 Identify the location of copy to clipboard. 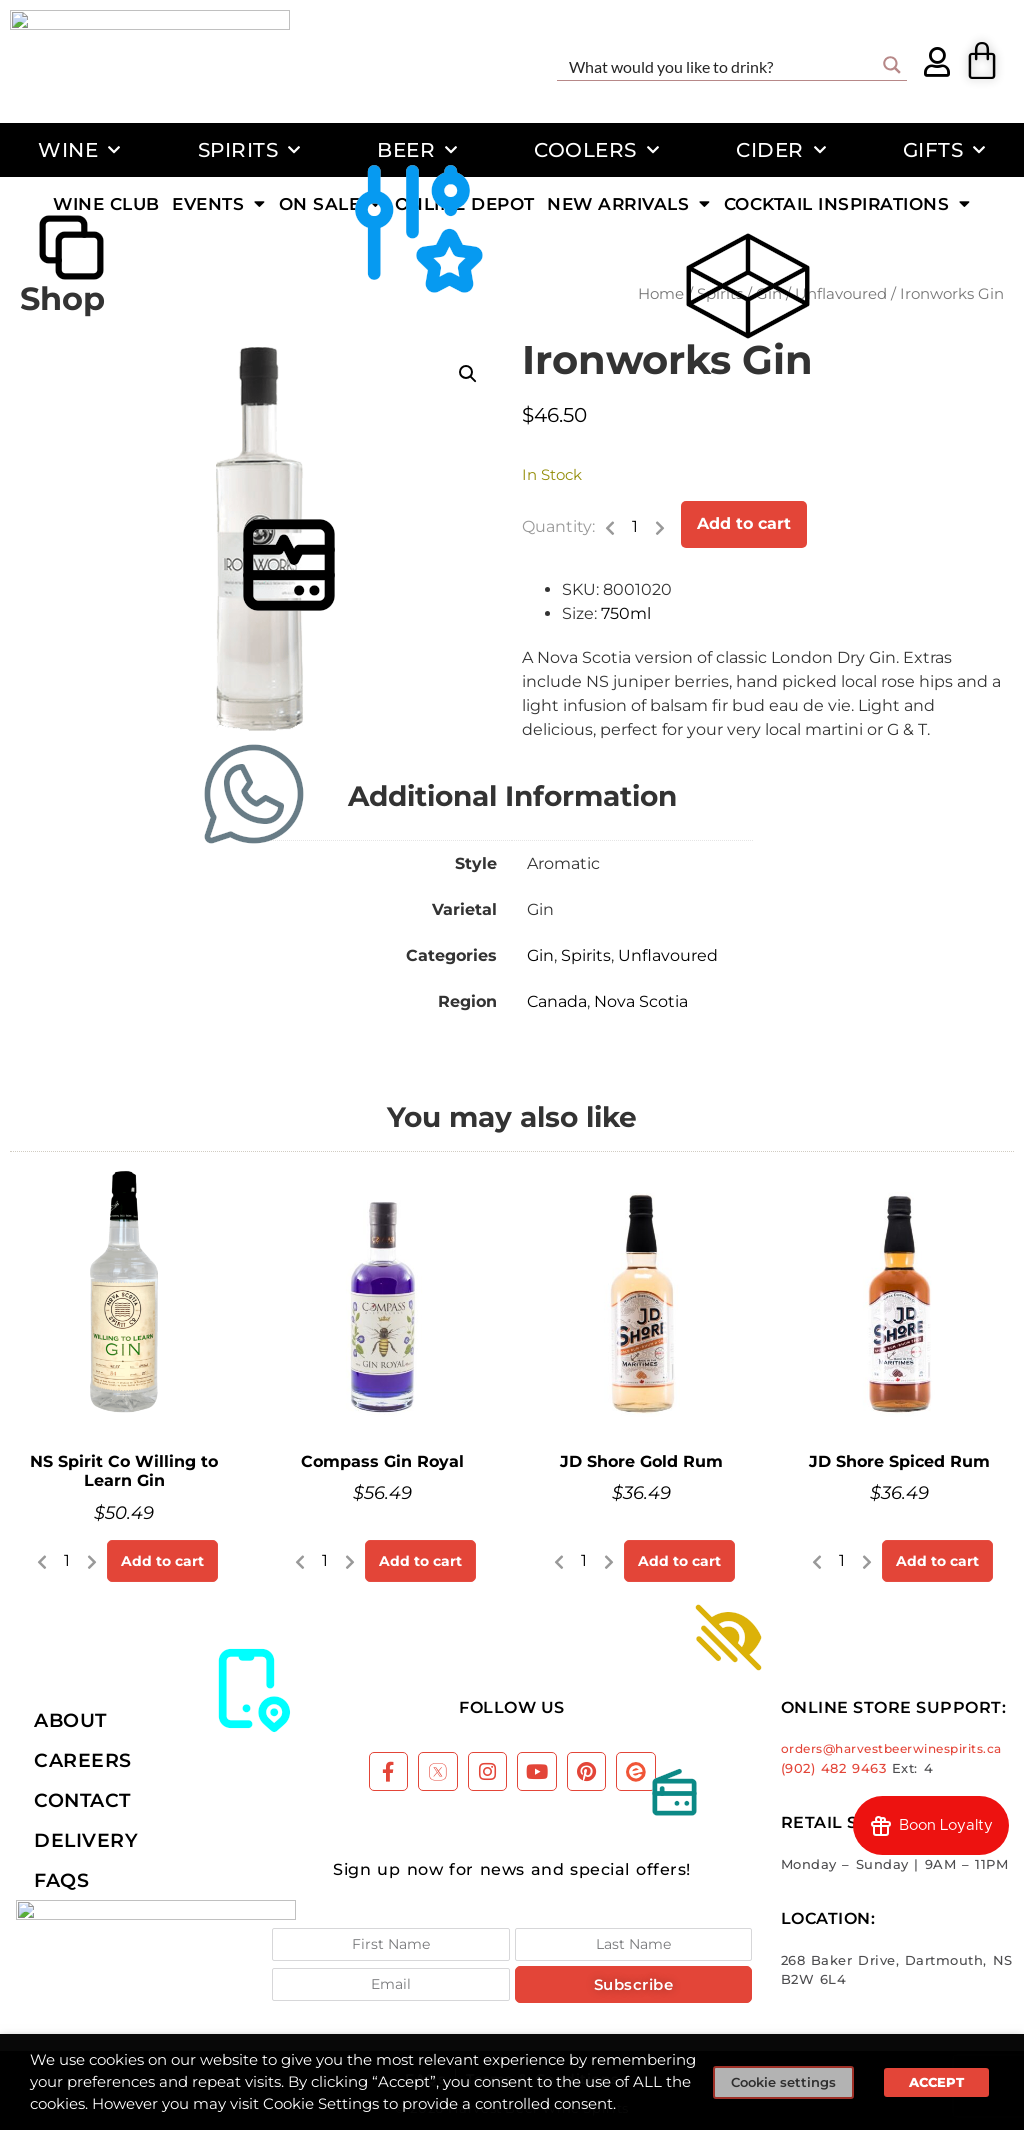
(71, 247).